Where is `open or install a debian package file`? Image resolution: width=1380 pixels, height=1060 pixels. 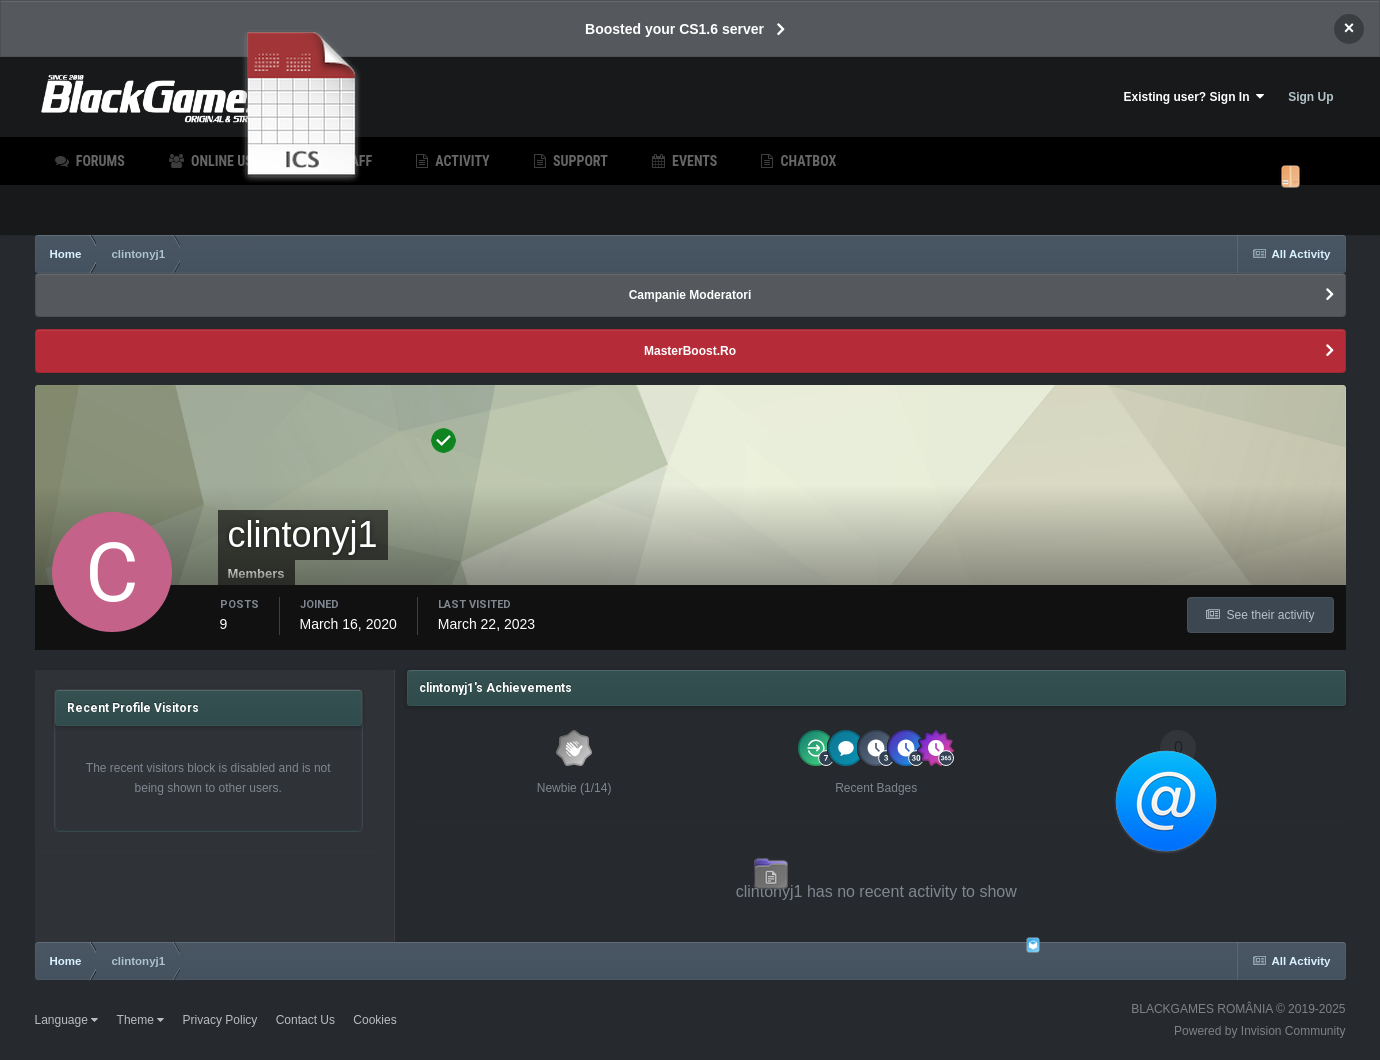
open or install a debian package file is located at coordinates (1290, 176).